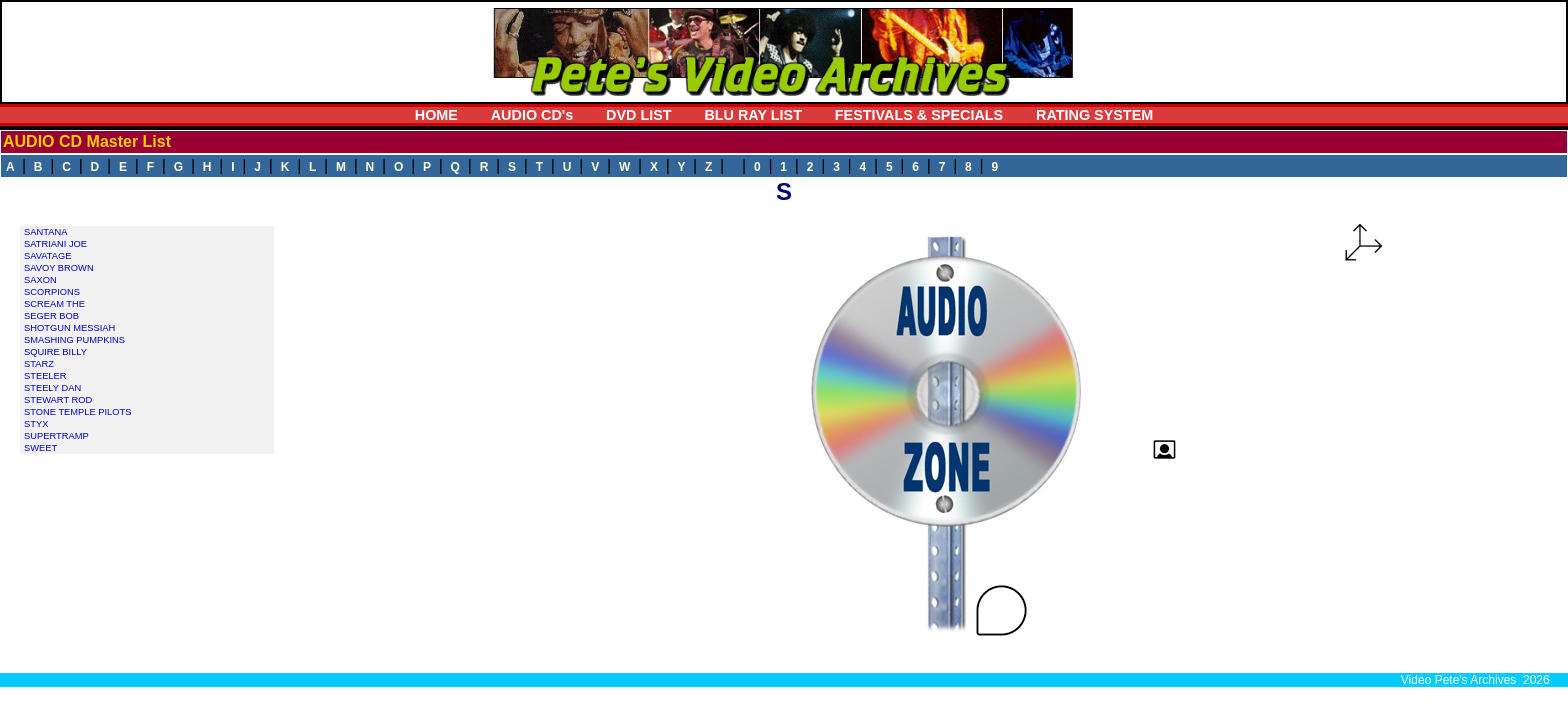  Describe the element at coordinates (1164, 449) in the screenshot. I see `view user profile` at that location.